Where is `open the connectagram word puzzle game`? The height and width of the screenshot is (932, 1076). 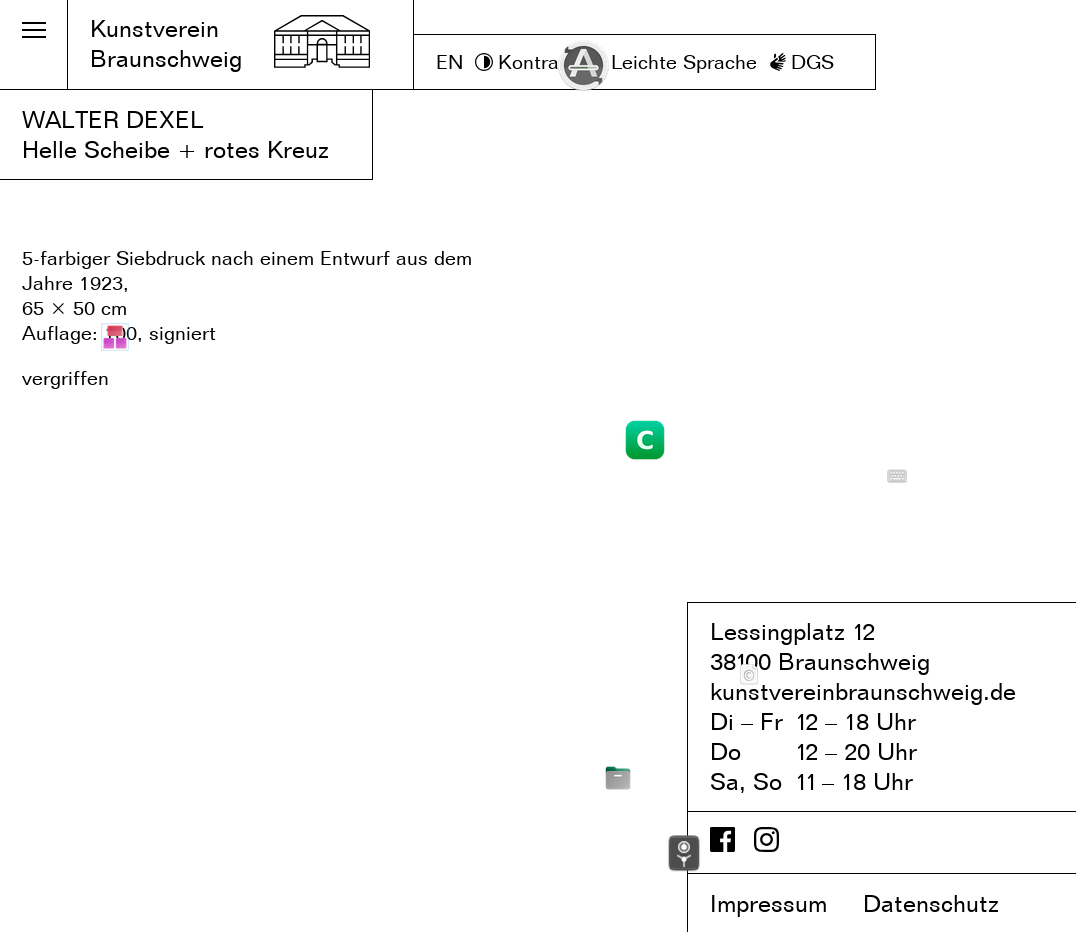
open the connectagram word puzzle game is located at coordinates (645, 440).